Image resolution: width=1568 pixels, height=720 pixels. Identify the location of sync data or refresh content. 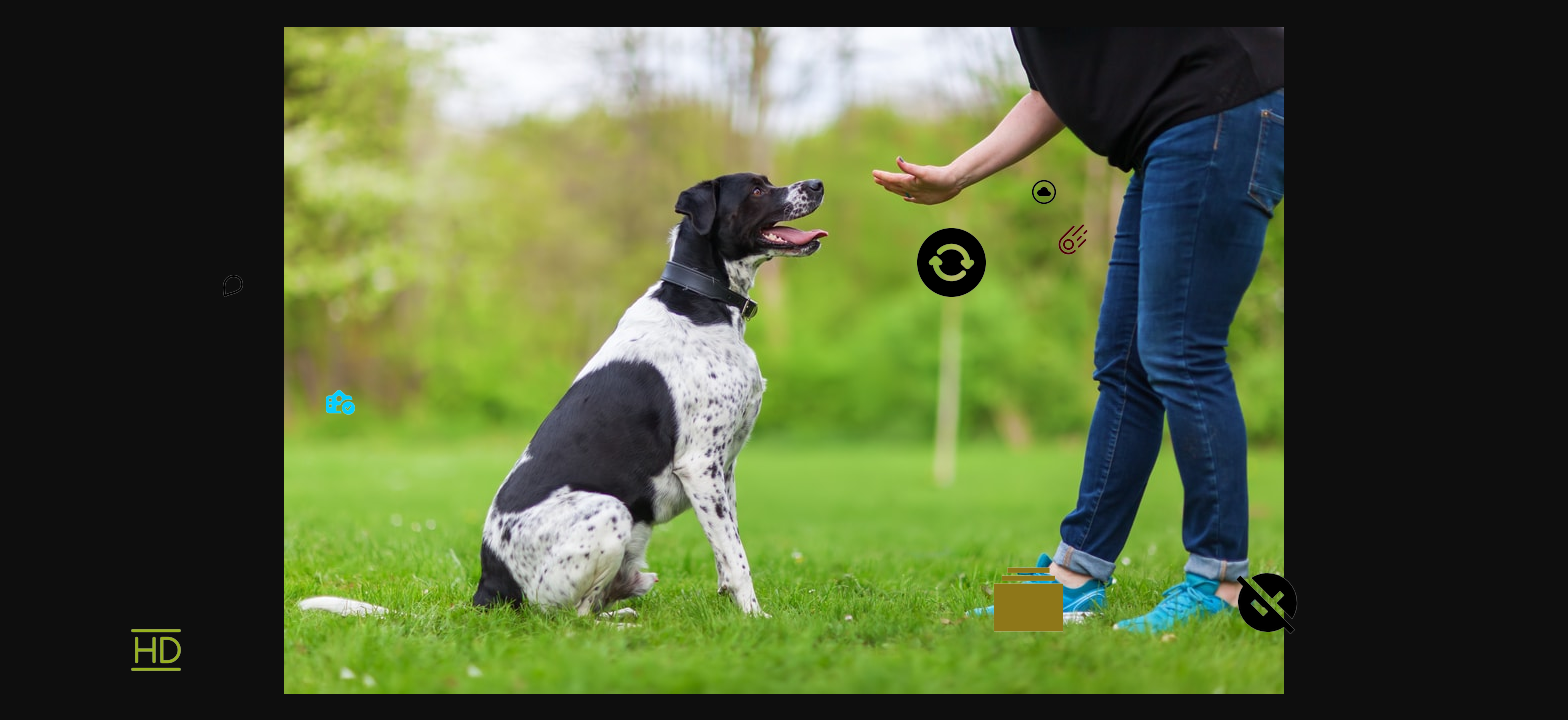
(951, 262).